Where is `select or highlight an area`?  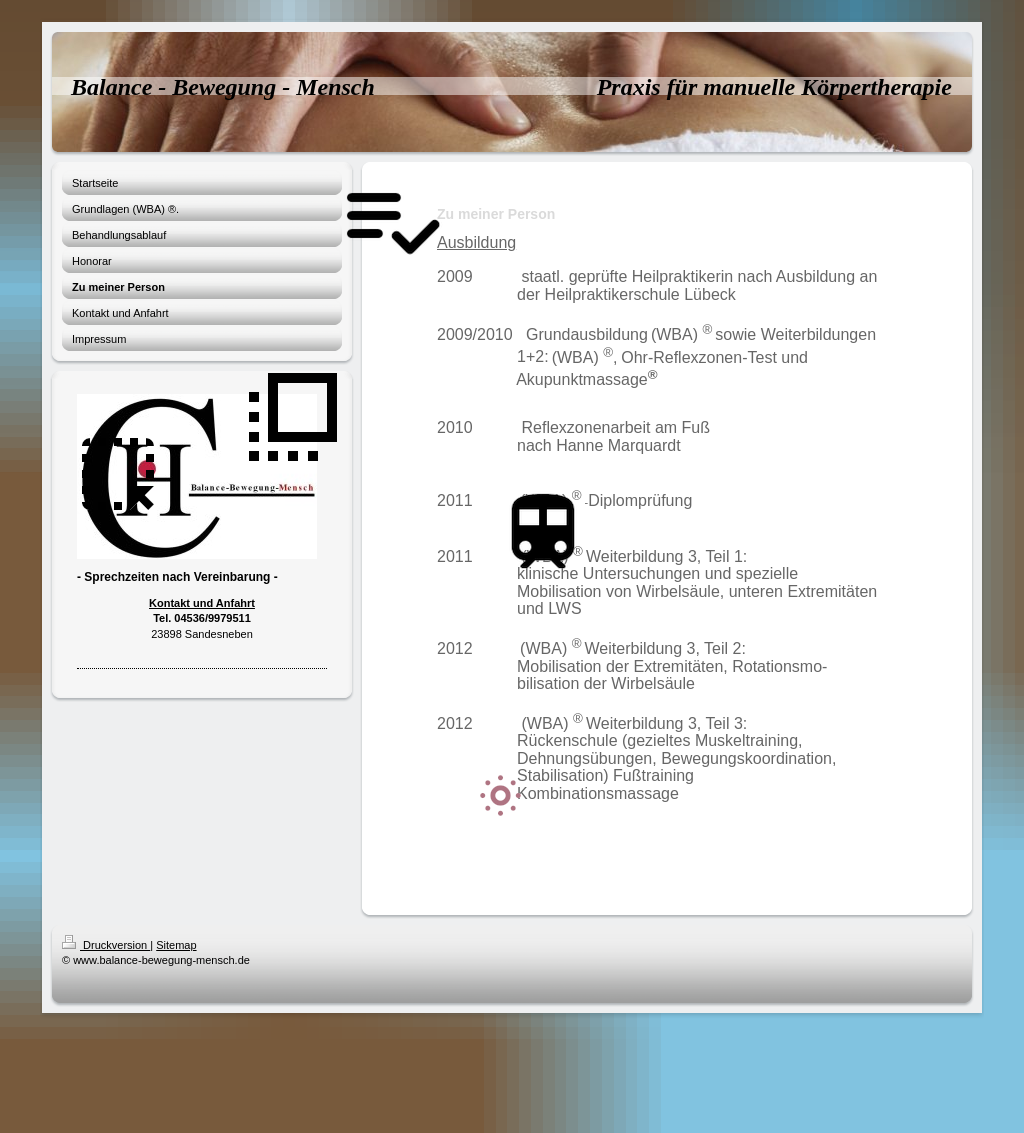 select or highlight an area is located at coordinates (118, 474).